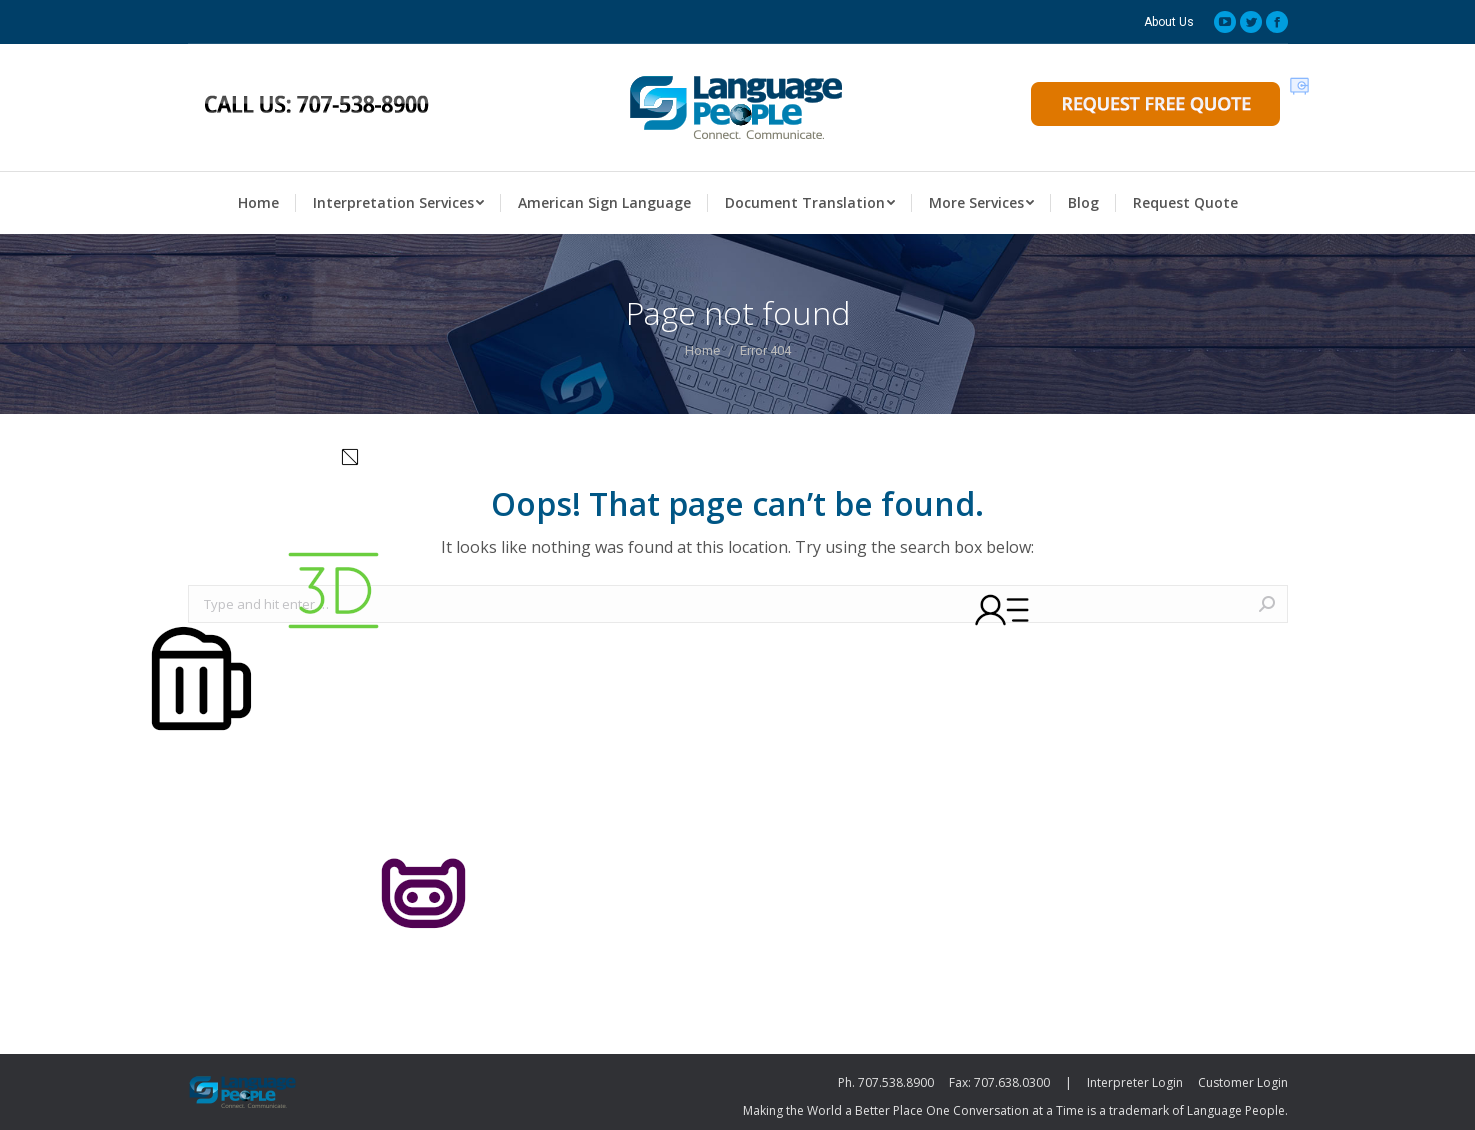  Describe the element at coordinates (1299, 85) in the screenshot. I see `access secure storage or vault` at that location.